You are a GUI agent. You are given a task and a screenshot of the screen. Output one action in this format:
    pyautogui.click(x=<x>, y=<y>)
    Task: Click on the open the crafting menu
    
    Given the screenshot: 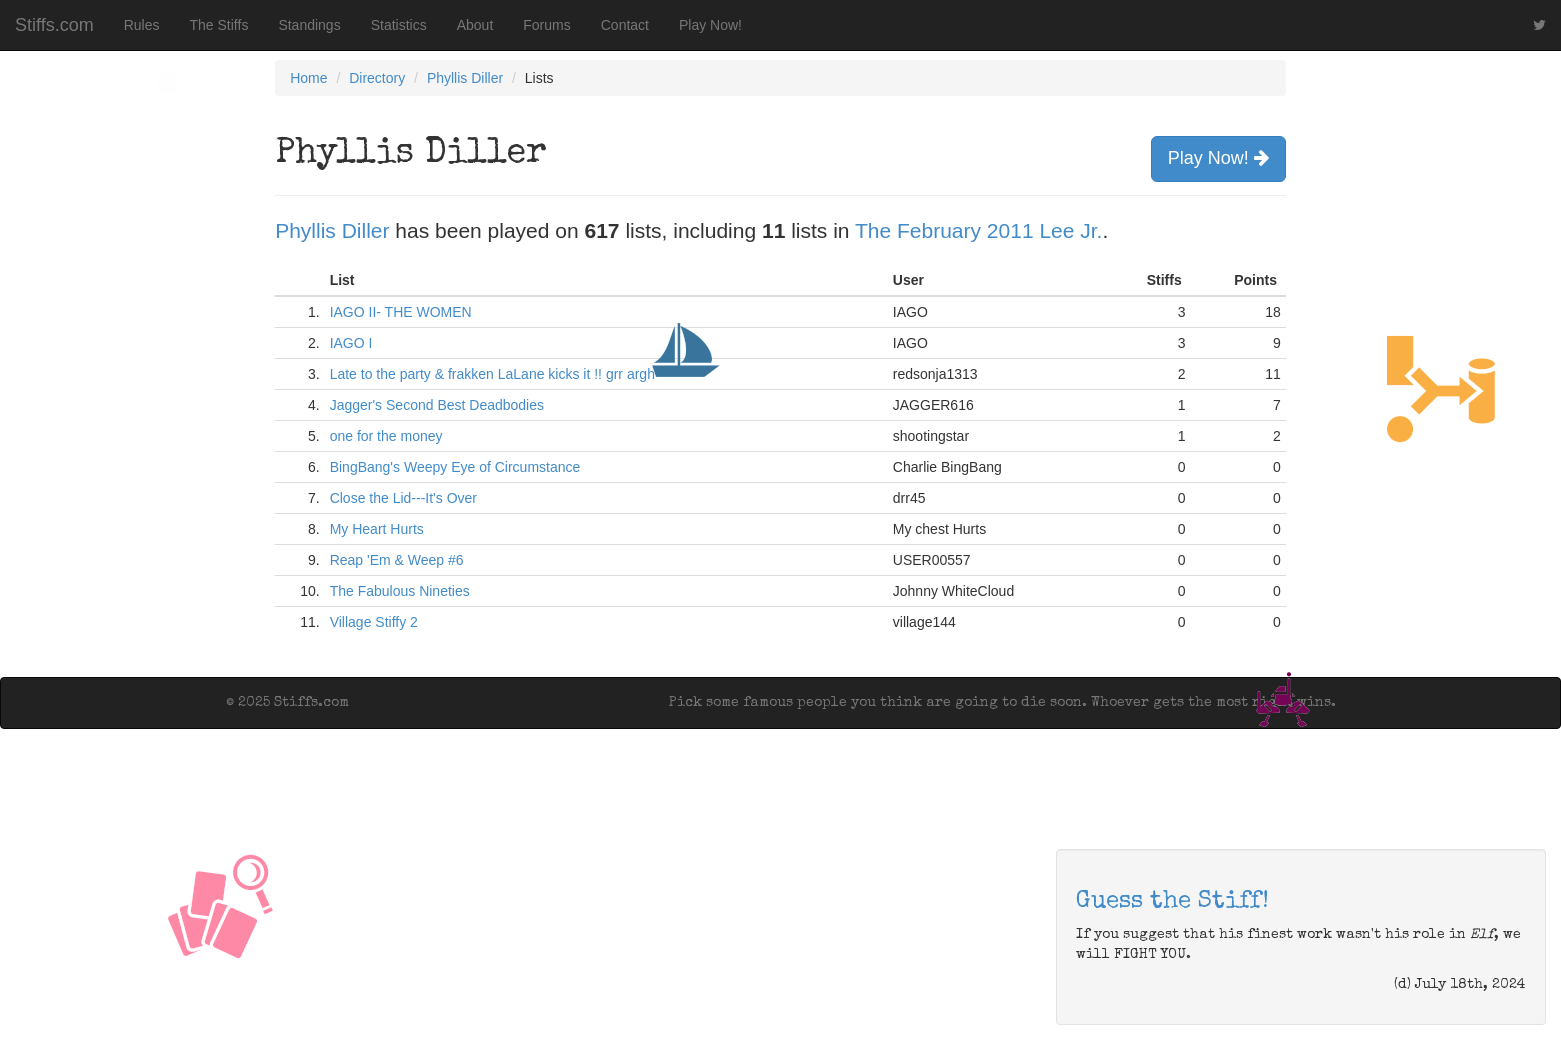 What is the action you would take?
    pyautogui.click(x=1442, y=391)
    